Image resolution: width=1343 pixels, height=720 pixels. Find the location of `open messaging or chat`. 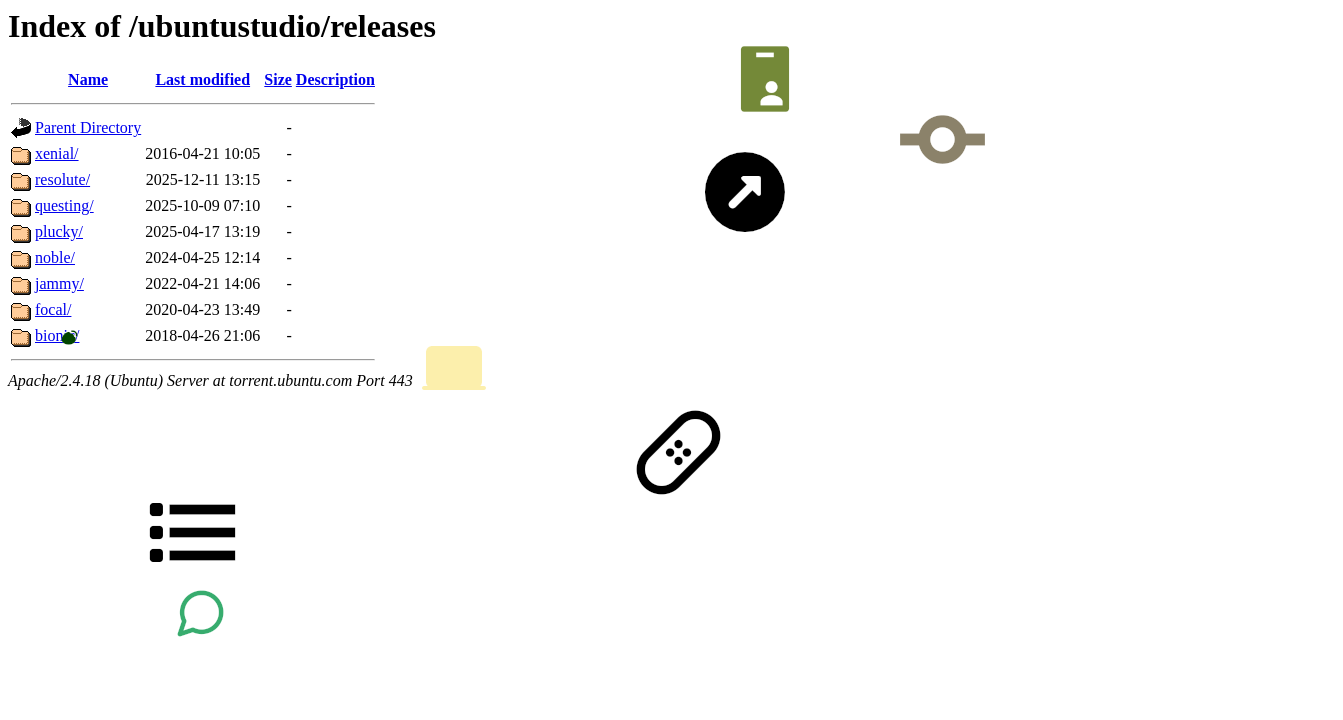

open messaging or chat is located at coordinates (200, 613).